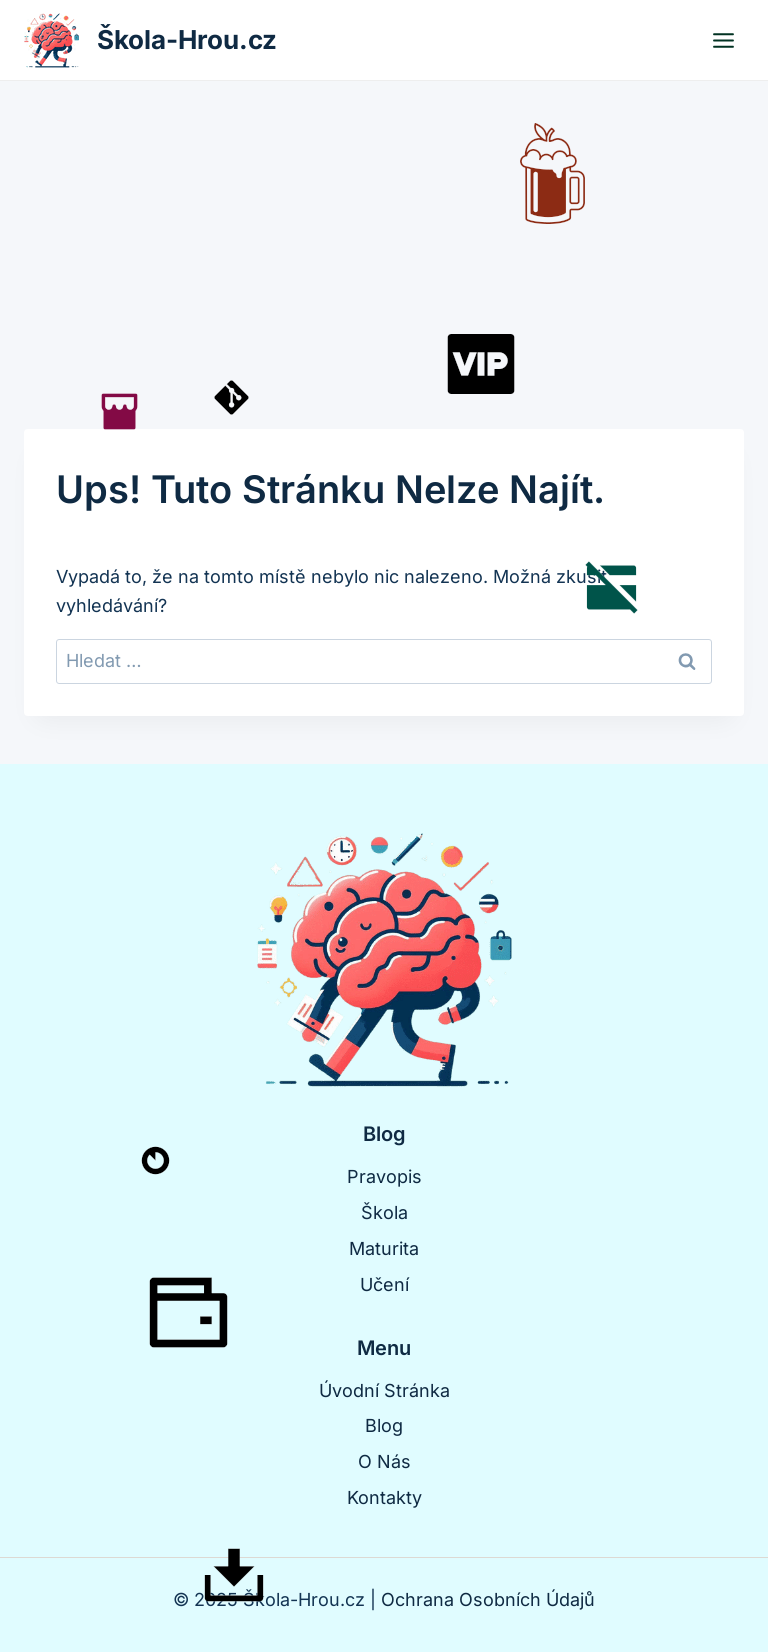 The height and width of the screenshot is (1652, 768). I want to click on link to homebrew package manager website, so click(552, 173).